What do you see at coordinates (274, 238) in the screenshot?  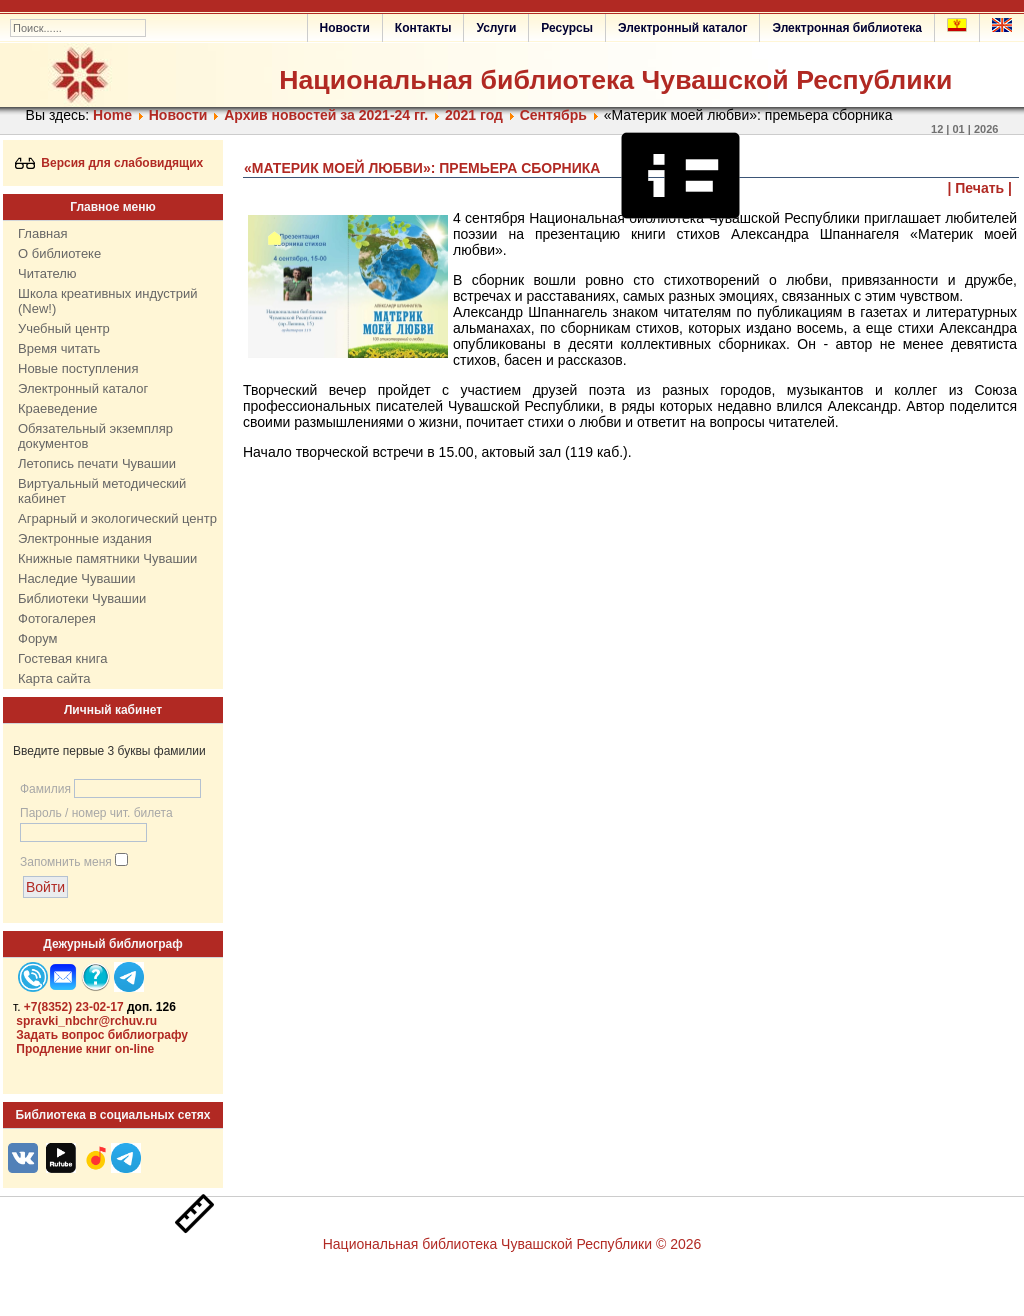 I see `navigate to home screen` at bounding box center [274, 238].